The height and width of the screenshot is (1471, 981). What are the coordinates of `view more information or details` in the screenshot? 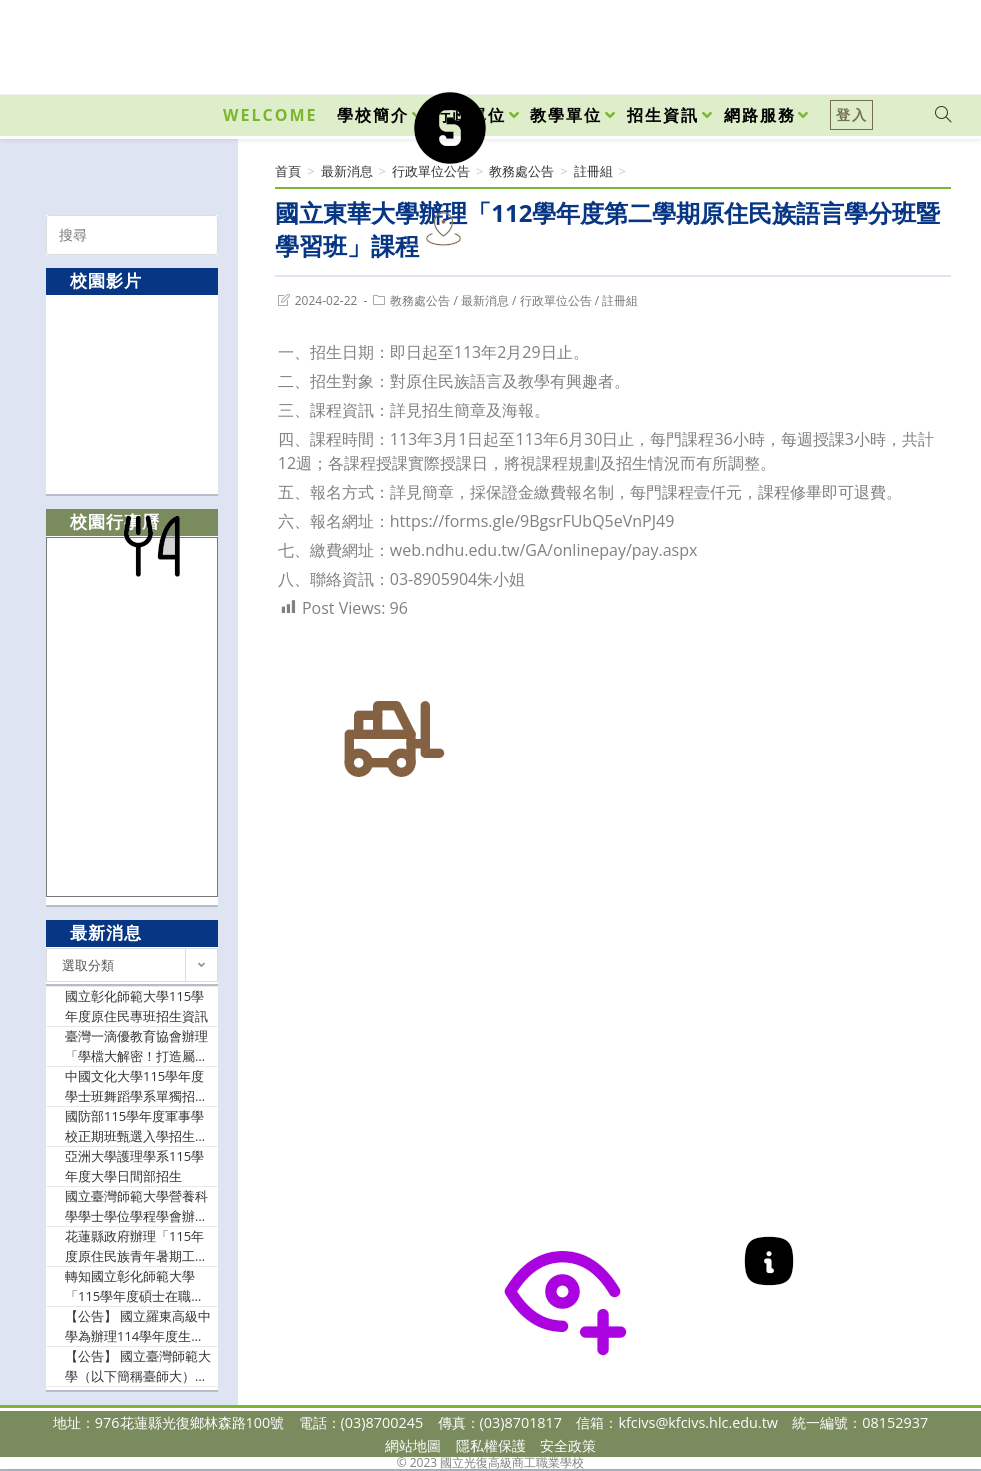 It's located at (769, 1261).